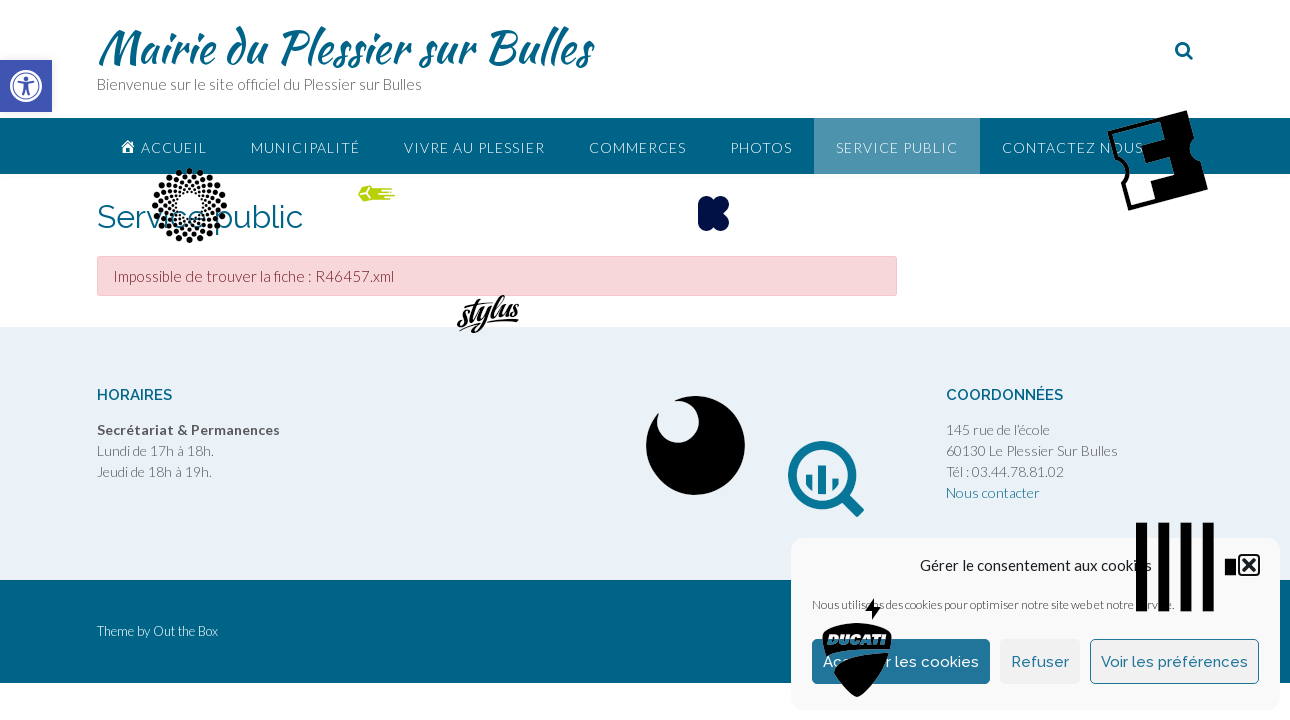  I want to click on turn on device flashlight, so click(873, 609).